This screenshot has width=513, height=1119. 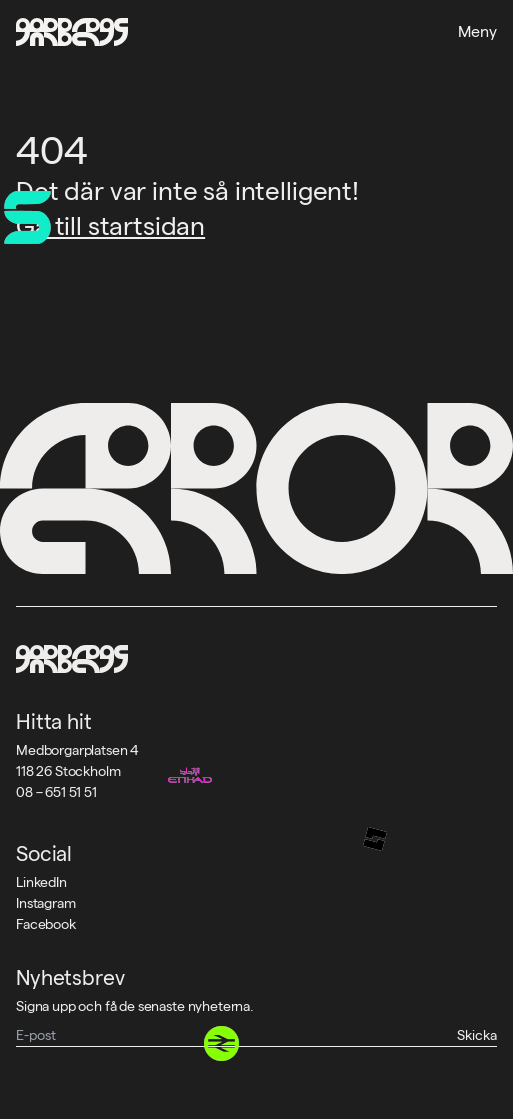 What do you see at coordinates (221, 1043) in the screenshot?
I see `access National Rail train services and schedules` at bounding box center [221, 1043].